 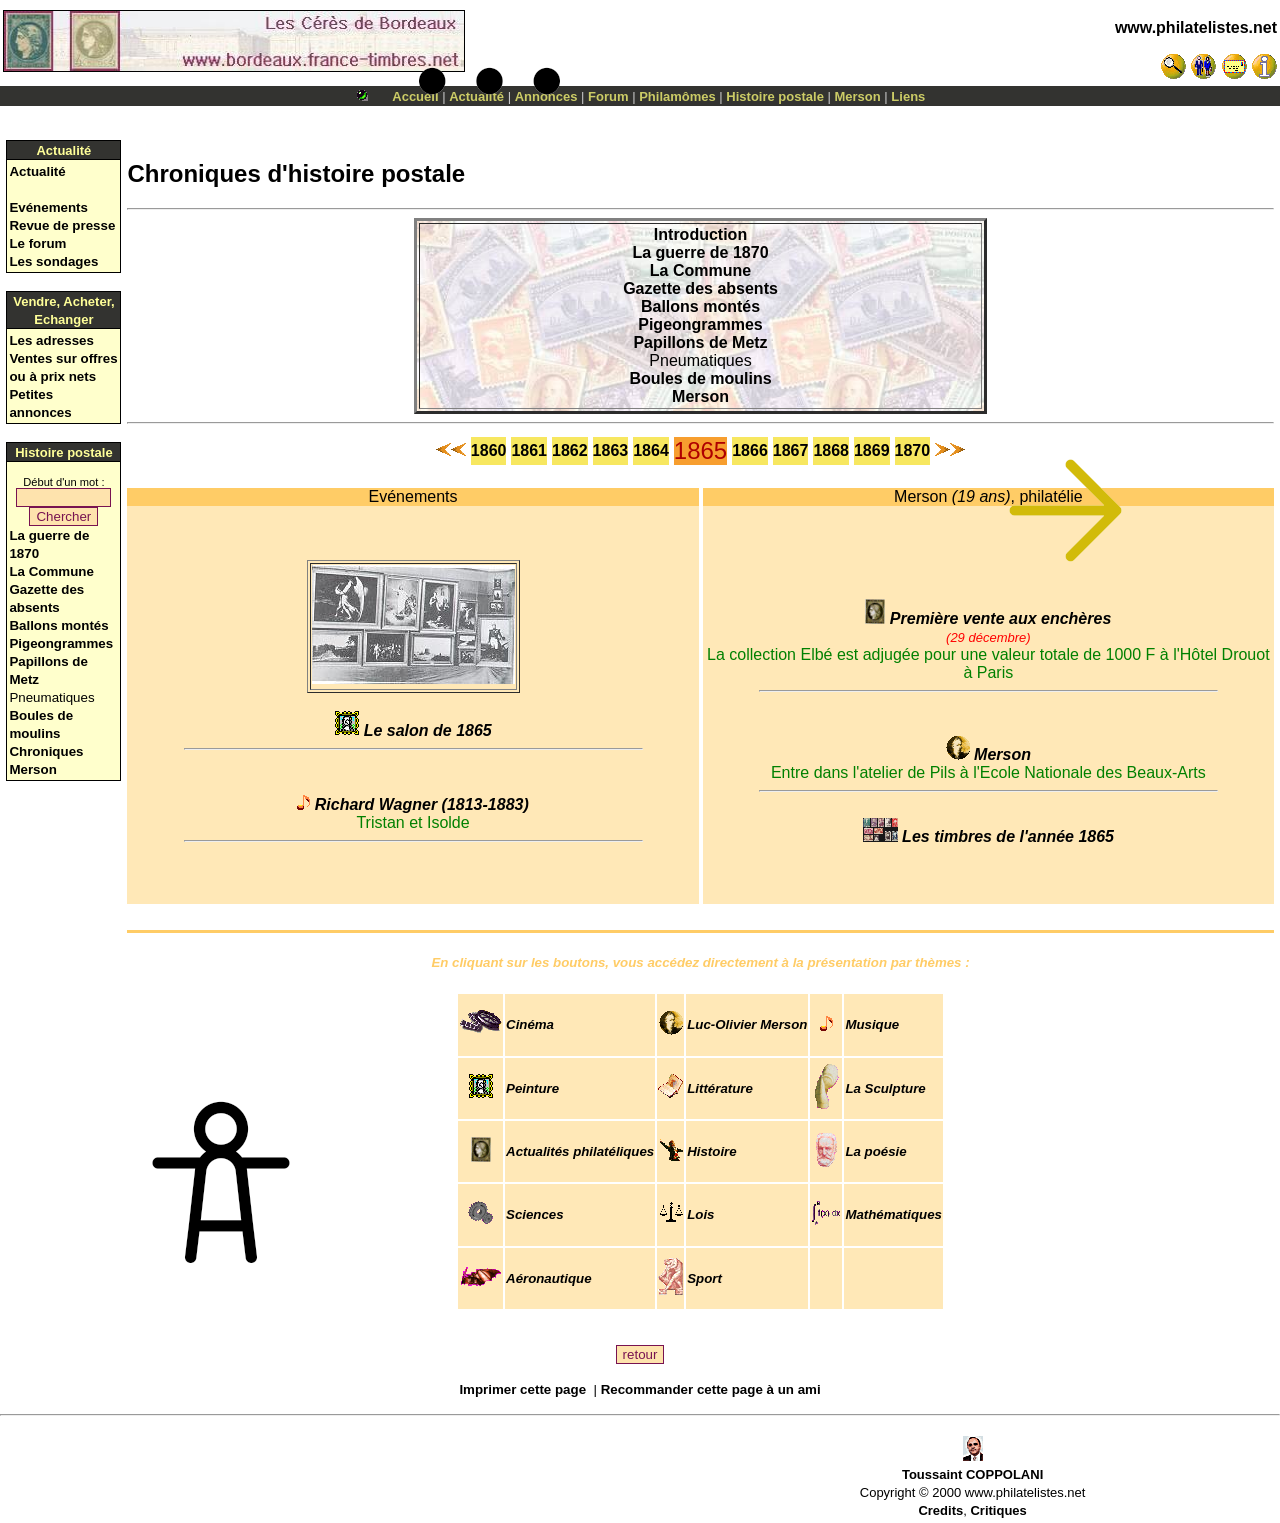 What do you see at coordinates (489, 85) in the screenshot?
I see `access more options or actions` at bounding box center [489, 85].